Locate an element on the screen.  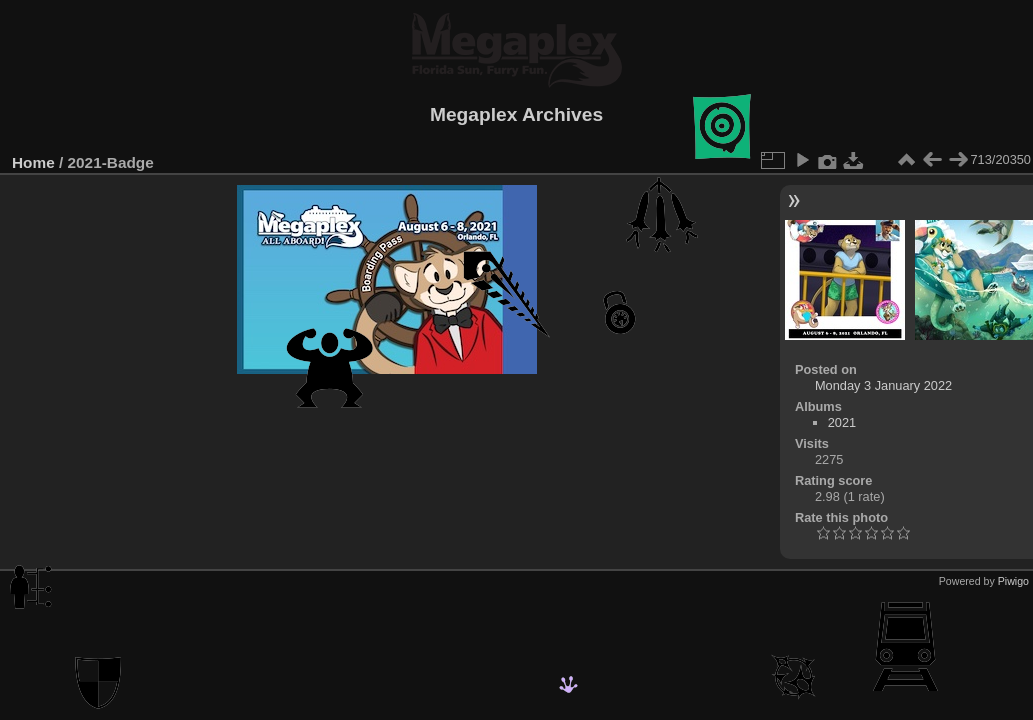
cantua flower icon for botanical or nature-themed game element is located at coordinates (662, 215).